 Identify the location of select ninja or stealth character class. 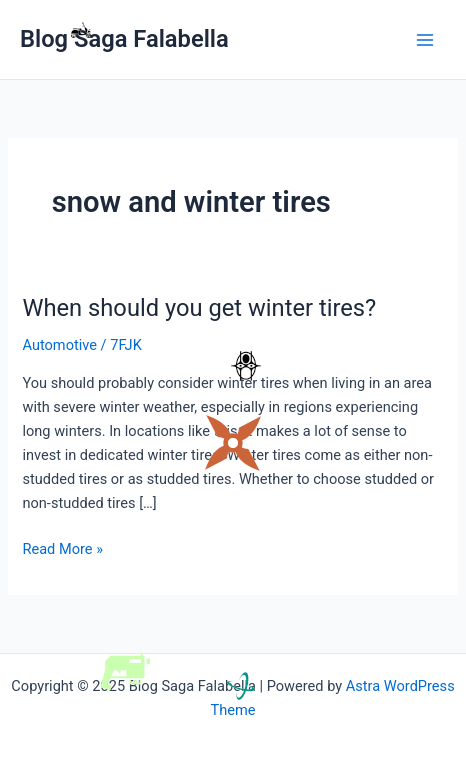
(233, 443).